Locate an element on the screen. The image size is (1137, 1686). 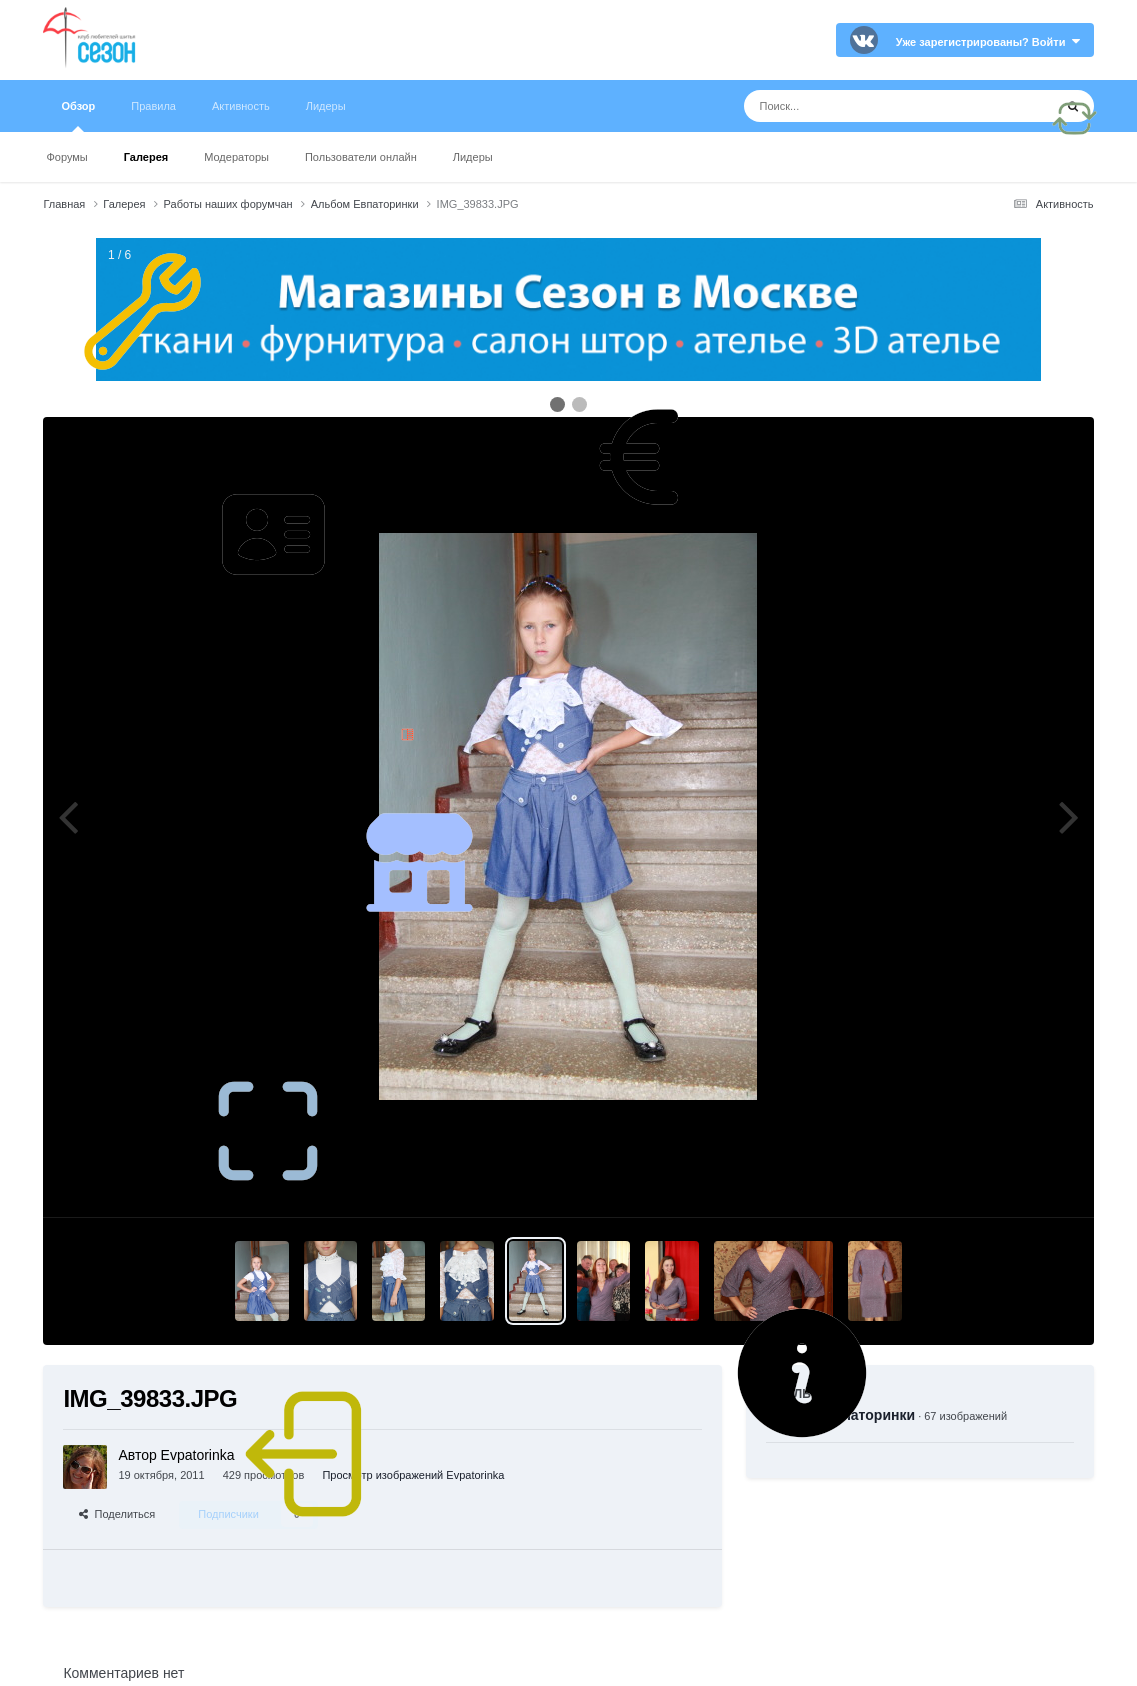
view price in euros is located at coordinates (644, 457).